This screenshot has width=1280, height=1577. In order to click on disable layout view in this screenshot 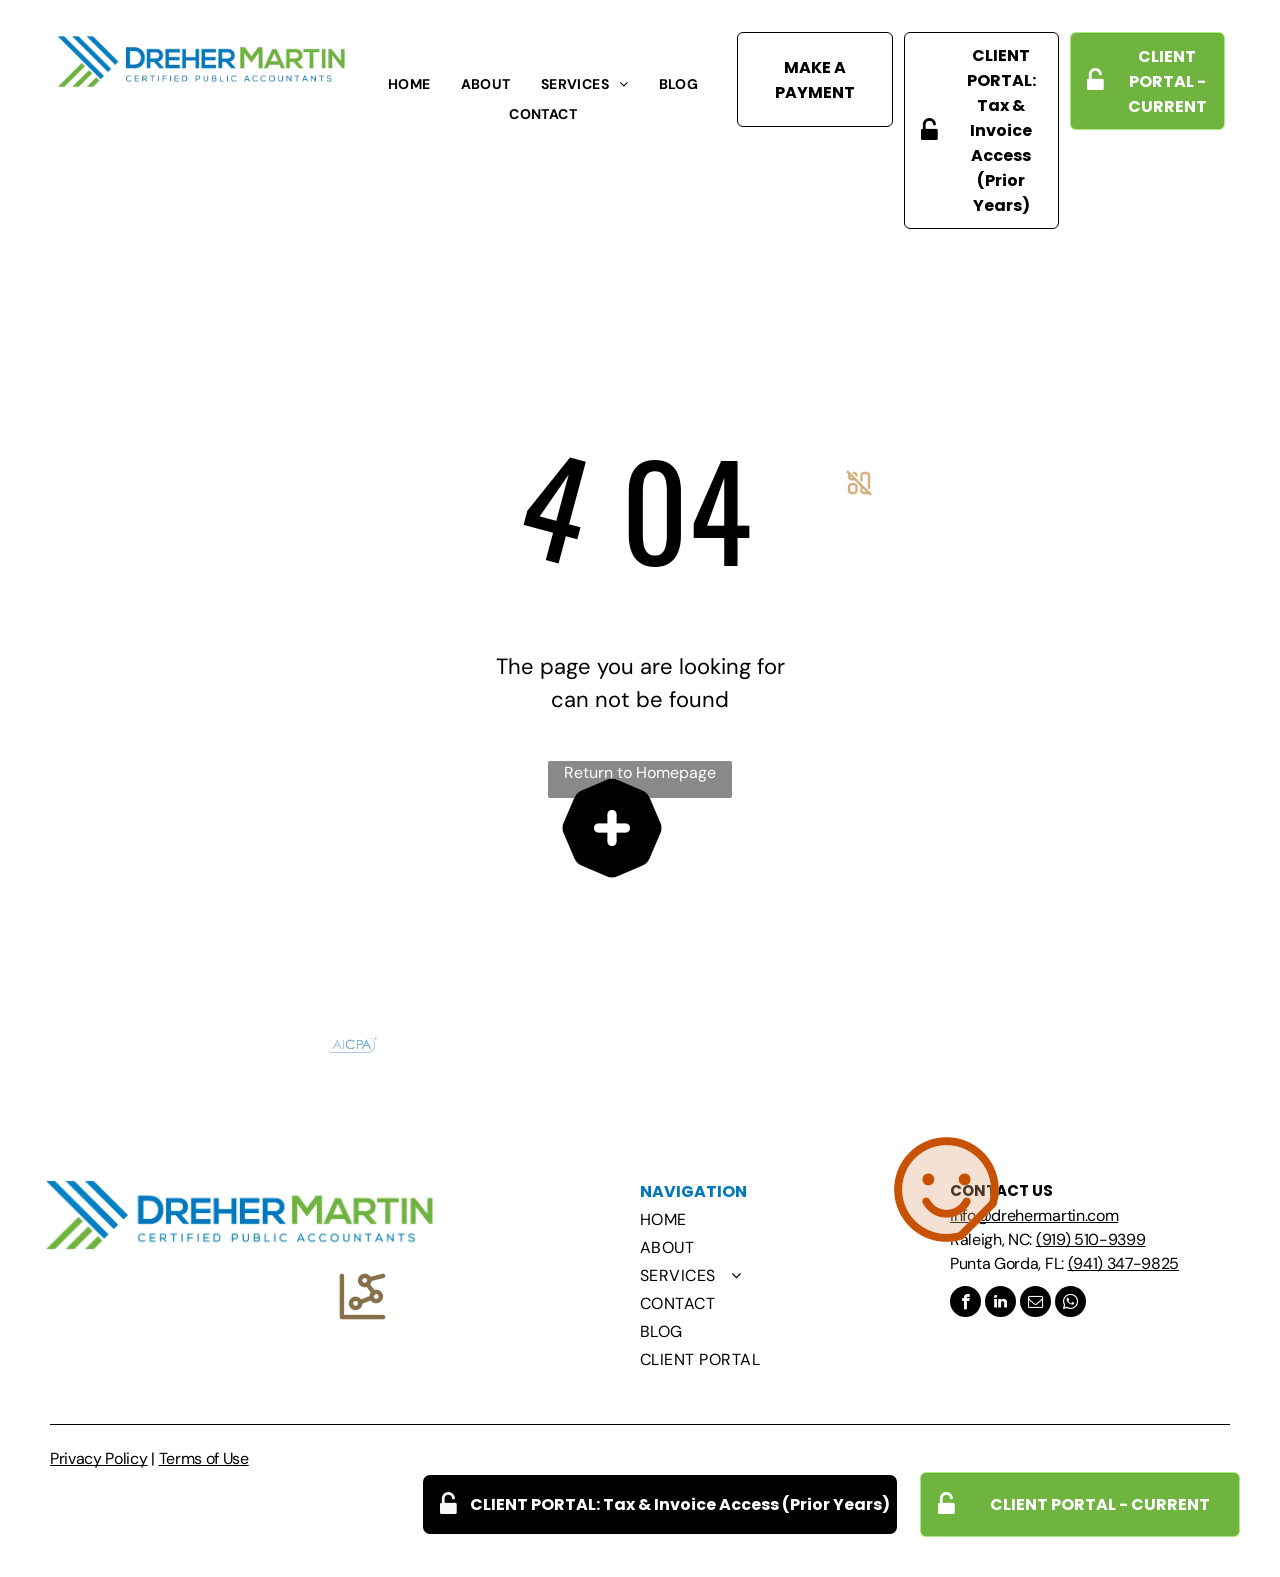, I will do `click(859, 483)`.